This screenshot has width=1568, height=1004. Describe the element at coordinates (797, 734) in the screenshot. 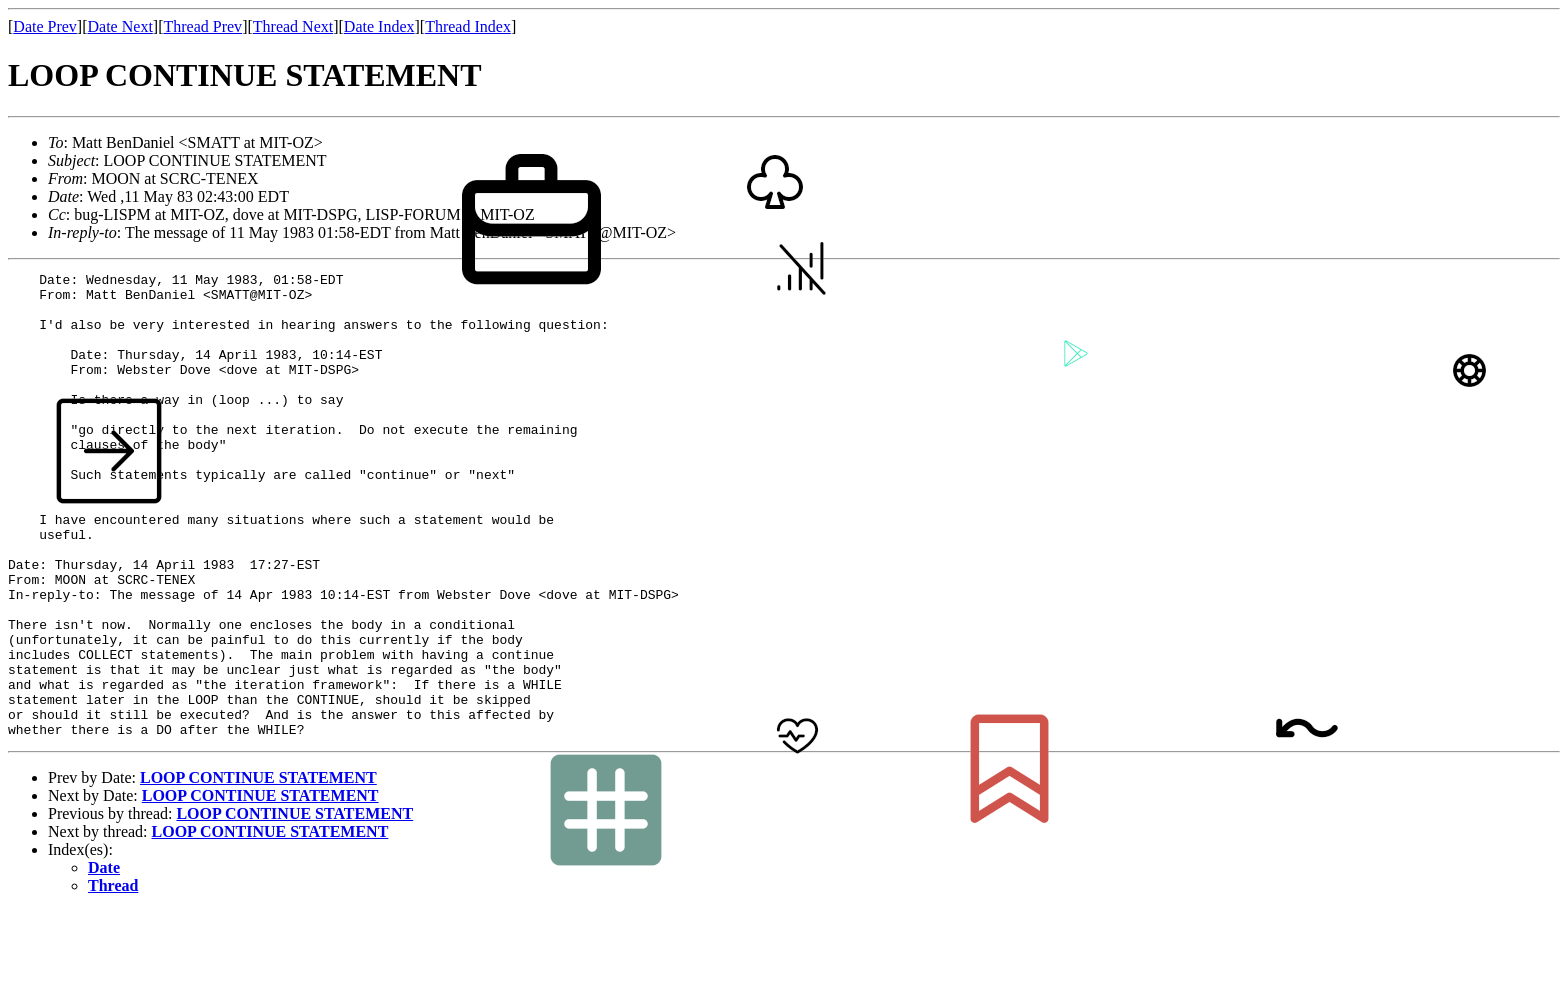

I see `view health or fitness metrics` at that location.